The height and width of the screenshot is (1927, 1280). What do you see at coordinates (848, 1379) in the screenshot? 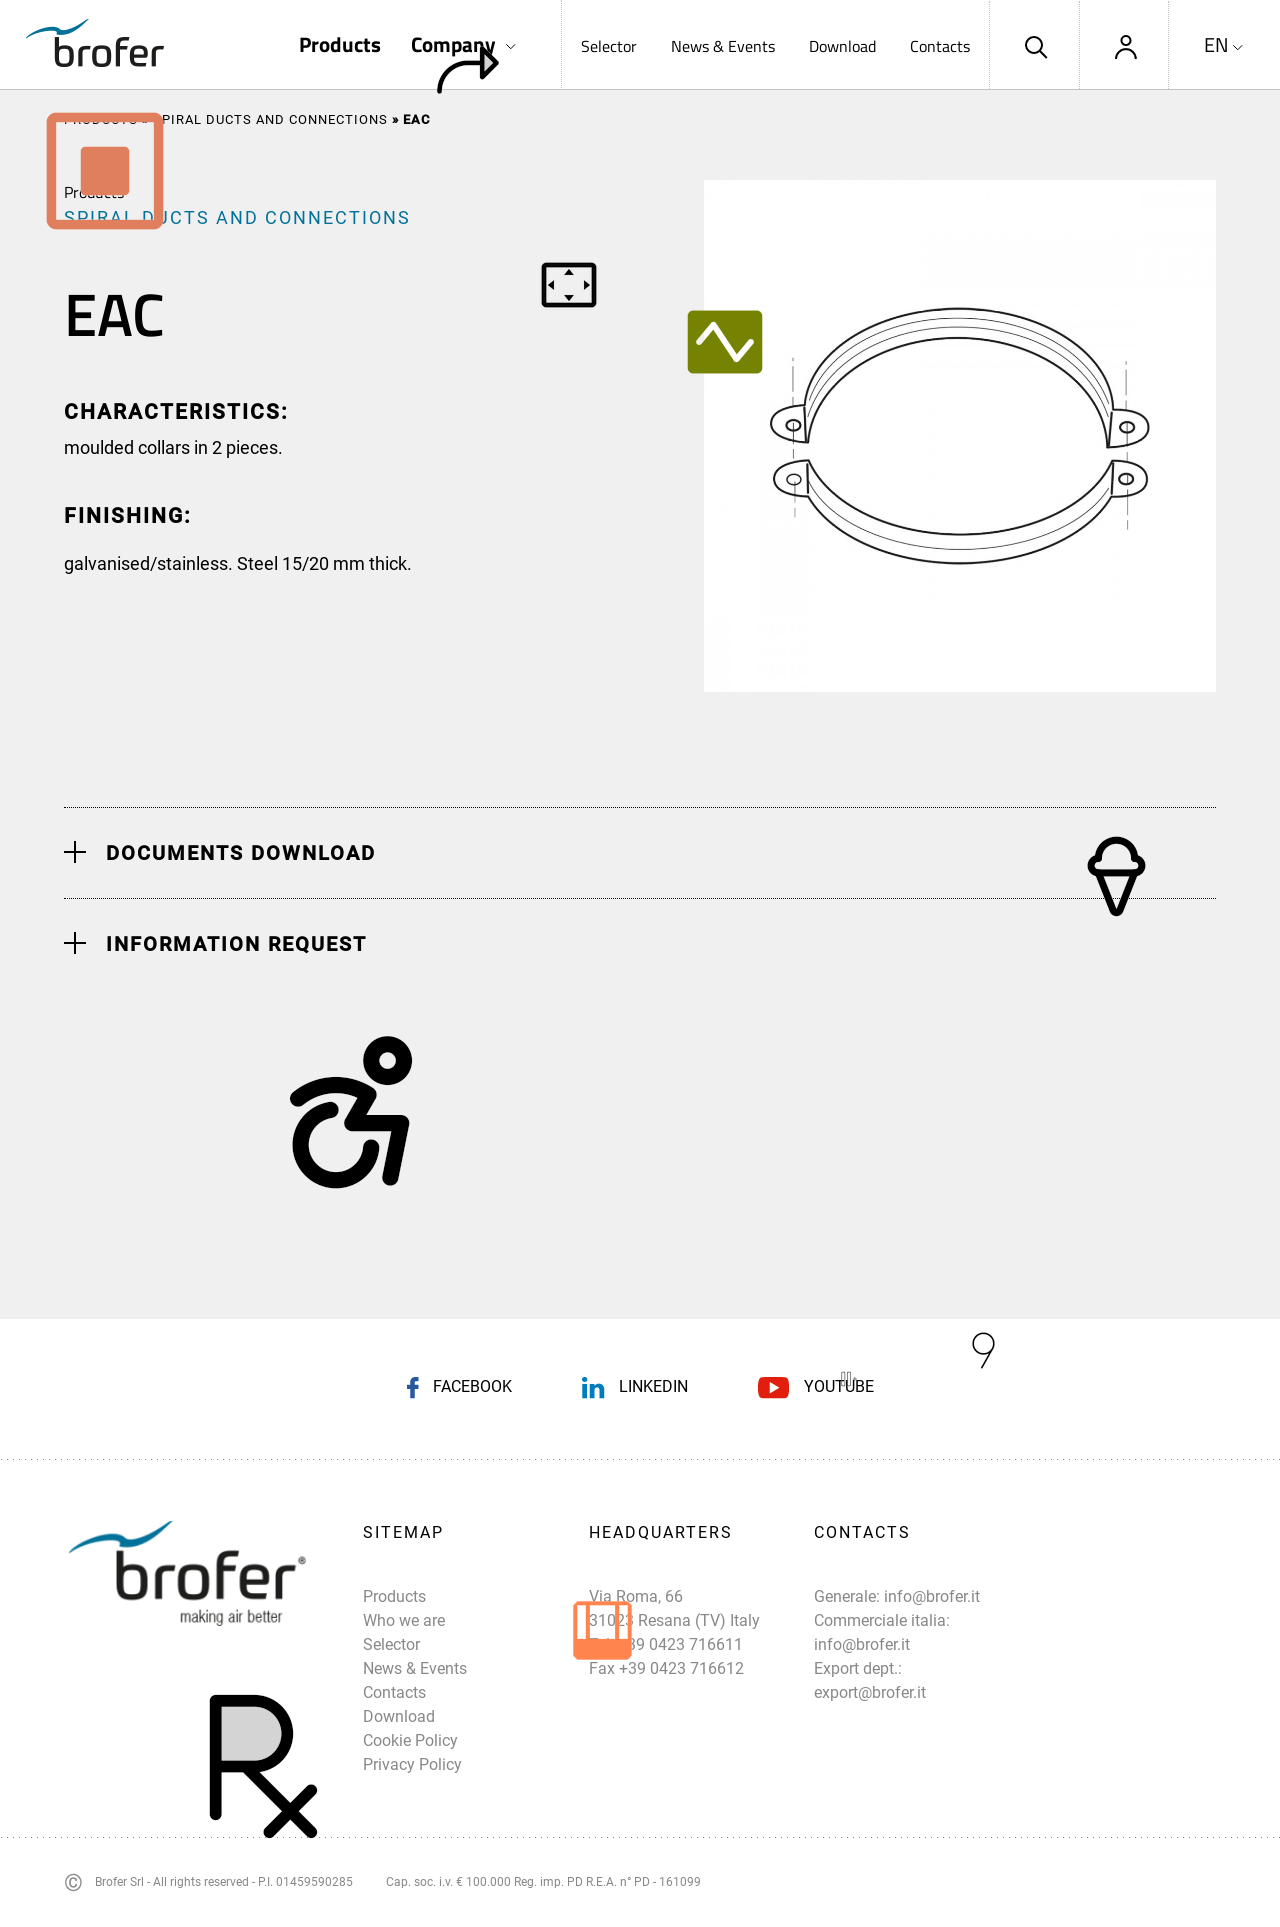
I see `add a new column to the right` at bounding box center [848, 1379].